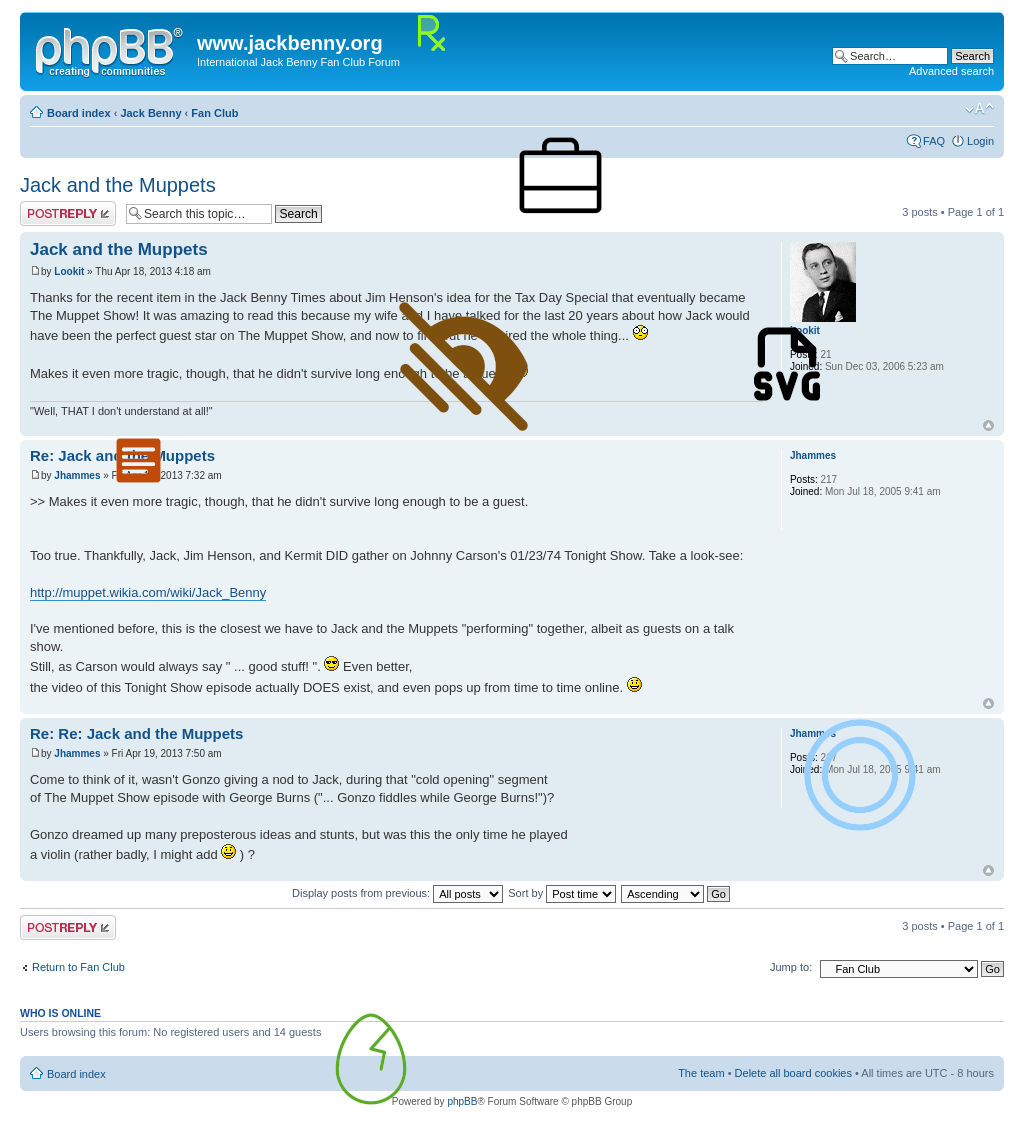 The width and height of the screenshot is (1024, 1124). Describe the element at coordinates (463, 366) in the screenshot. I see `indicates low vision or visual impairment accessibility mode` at that location.